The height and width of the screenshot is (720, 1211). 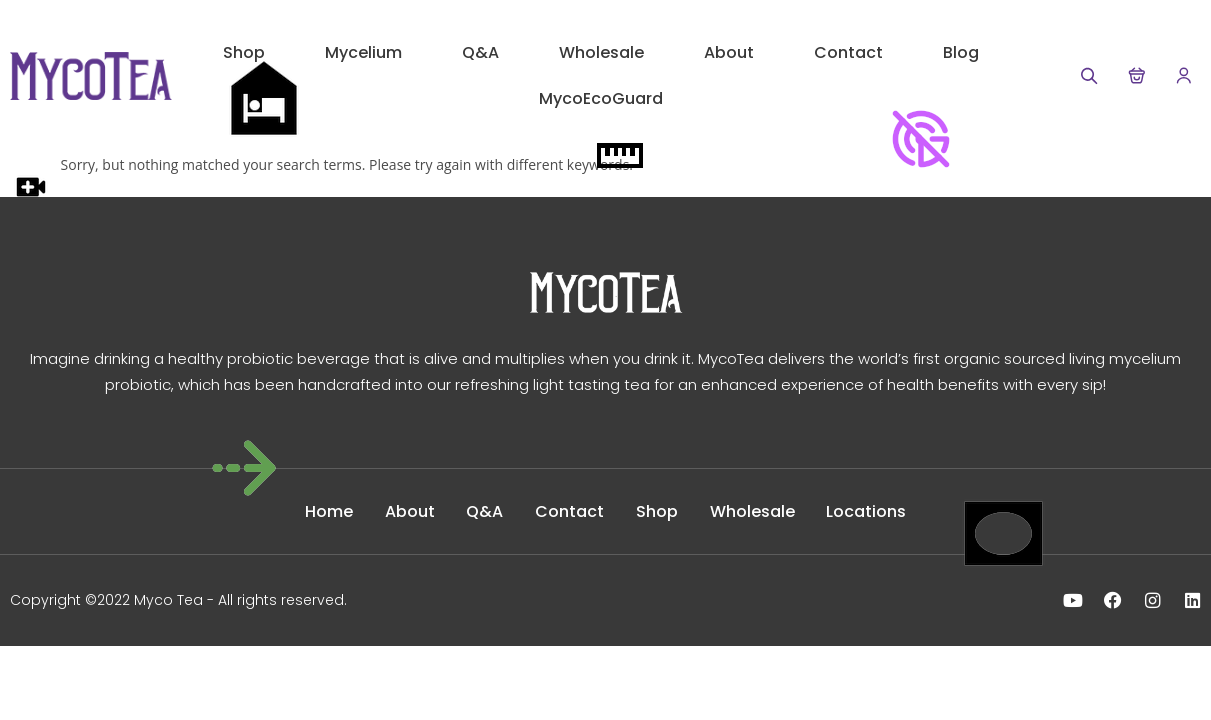 I want to click on access ruler or measurement tool, so click(x=620, y=156).